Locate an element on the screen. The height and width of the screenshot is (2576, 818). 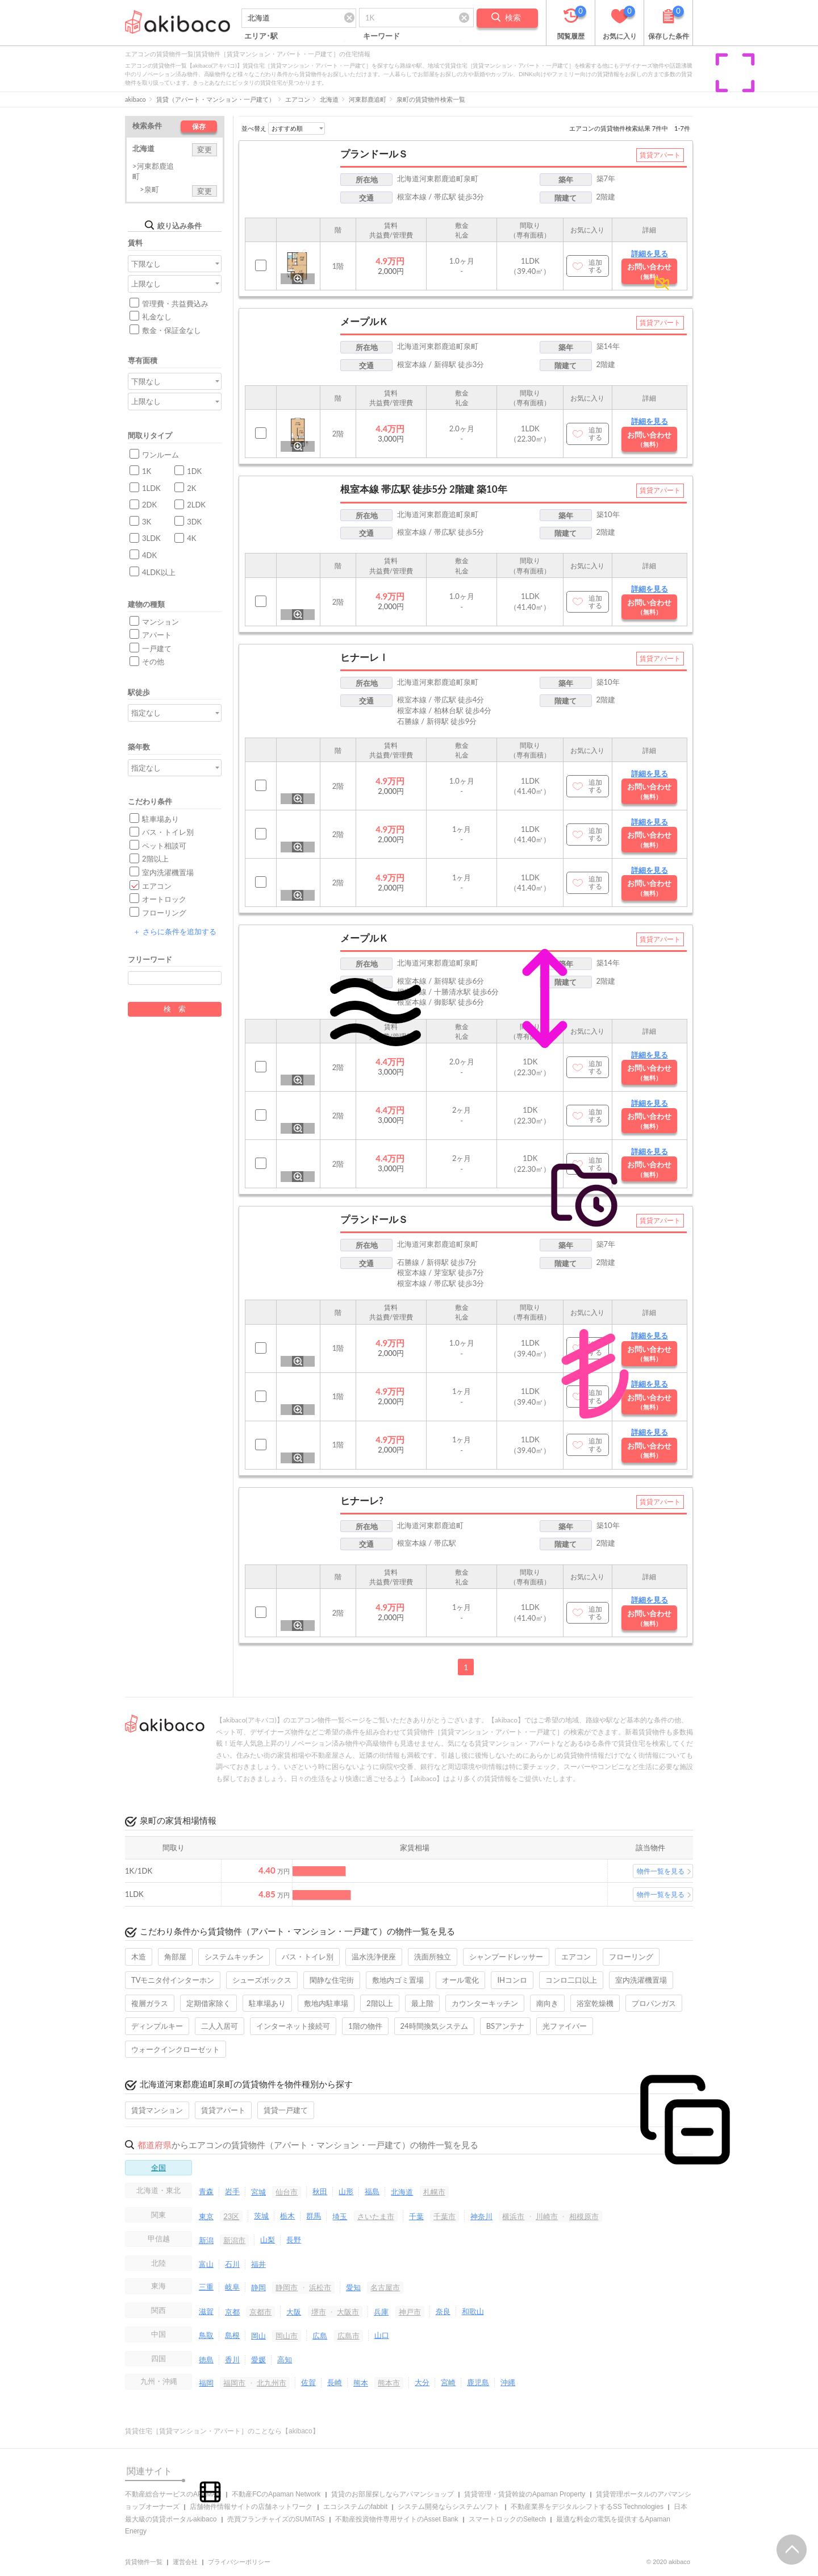
indicates water or liquid-related content is located at coordinates (375, 1012).